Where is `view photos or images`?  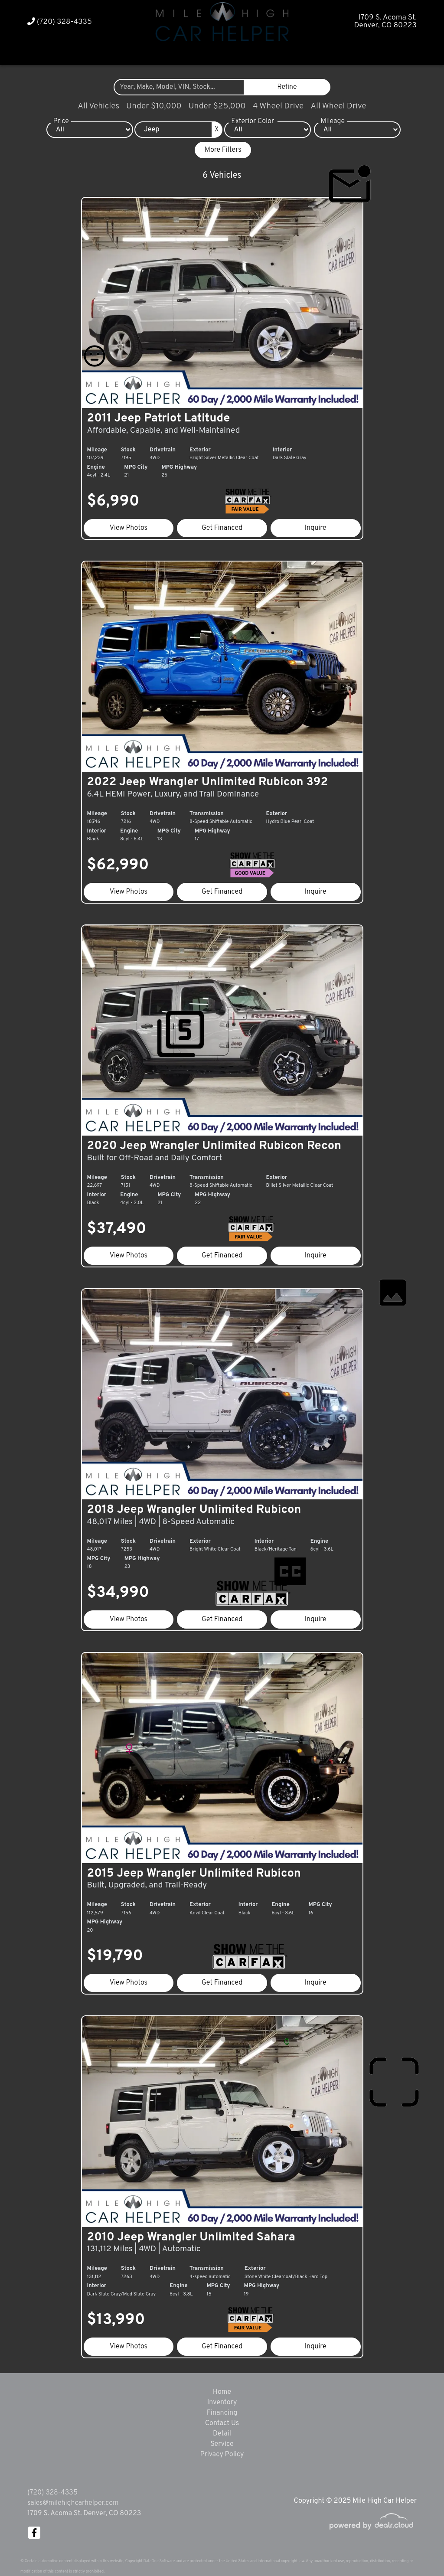
view photos or images is located at coordinates (393, 1293).